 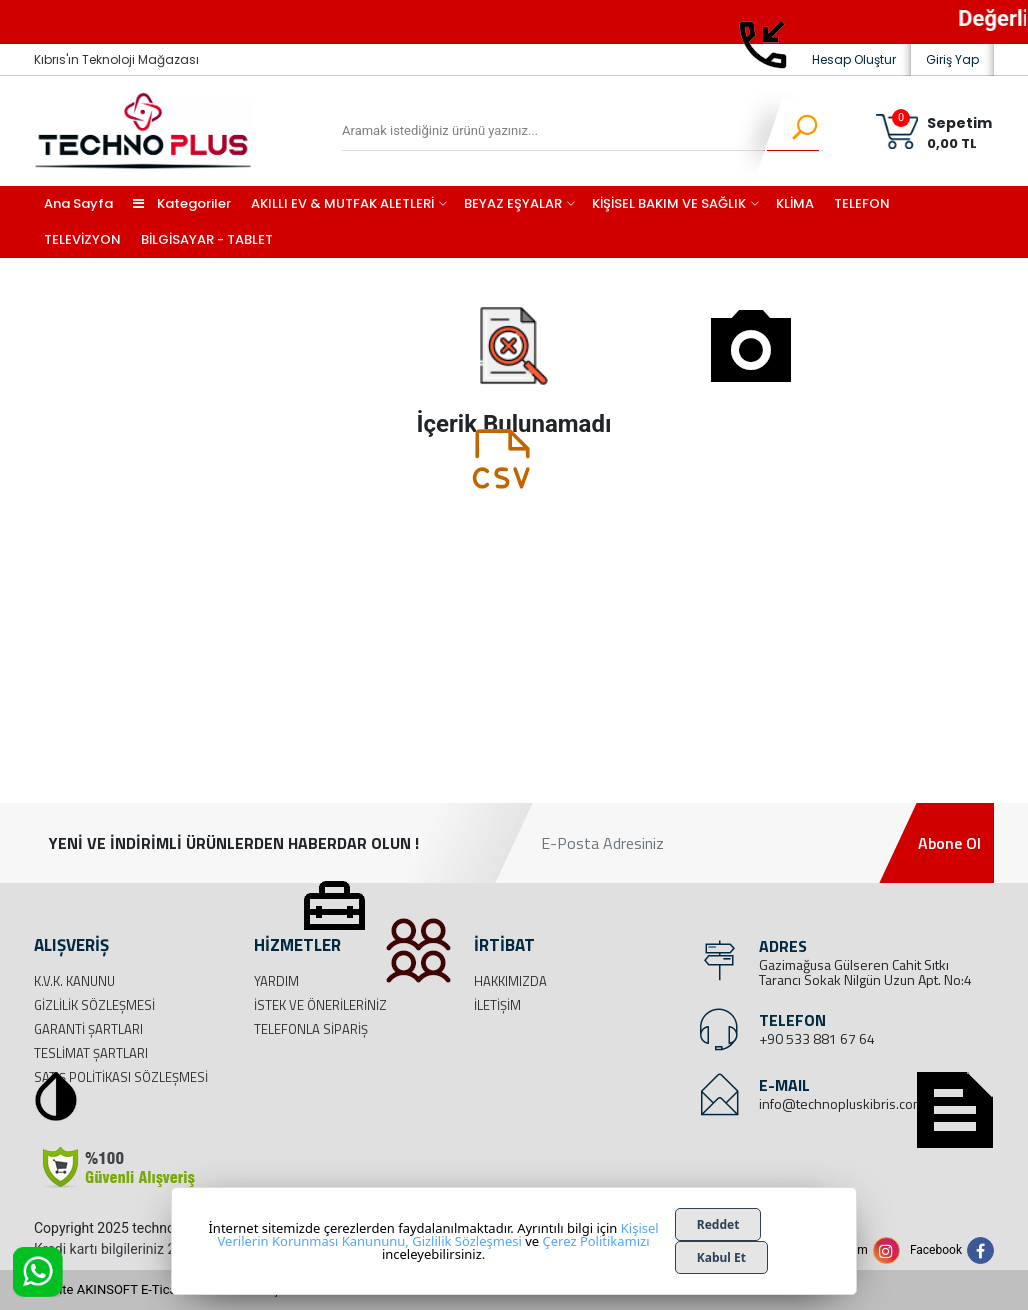 What do you see at coordinates (502, 461) in the screenshot?
I see `open or view a CSV file` at bounding box center [502, 461].